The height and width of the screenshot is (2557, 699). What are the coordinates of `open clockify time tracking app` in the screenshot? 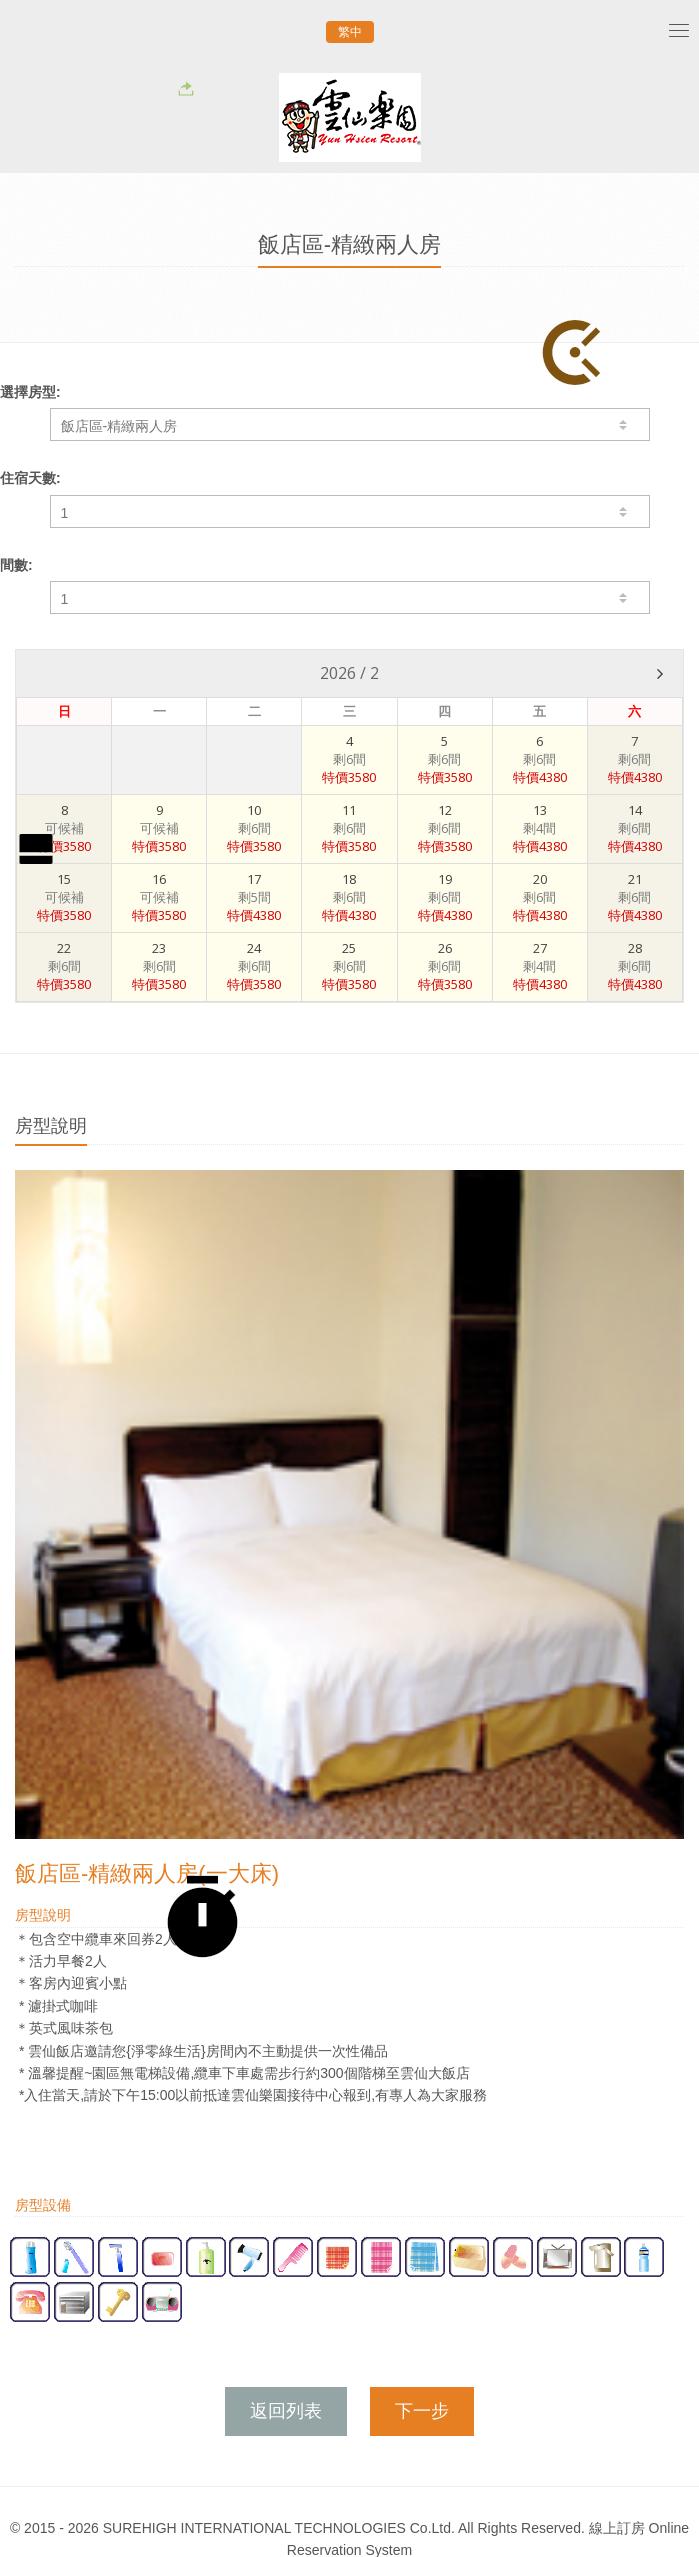 It's located at (571, 352).